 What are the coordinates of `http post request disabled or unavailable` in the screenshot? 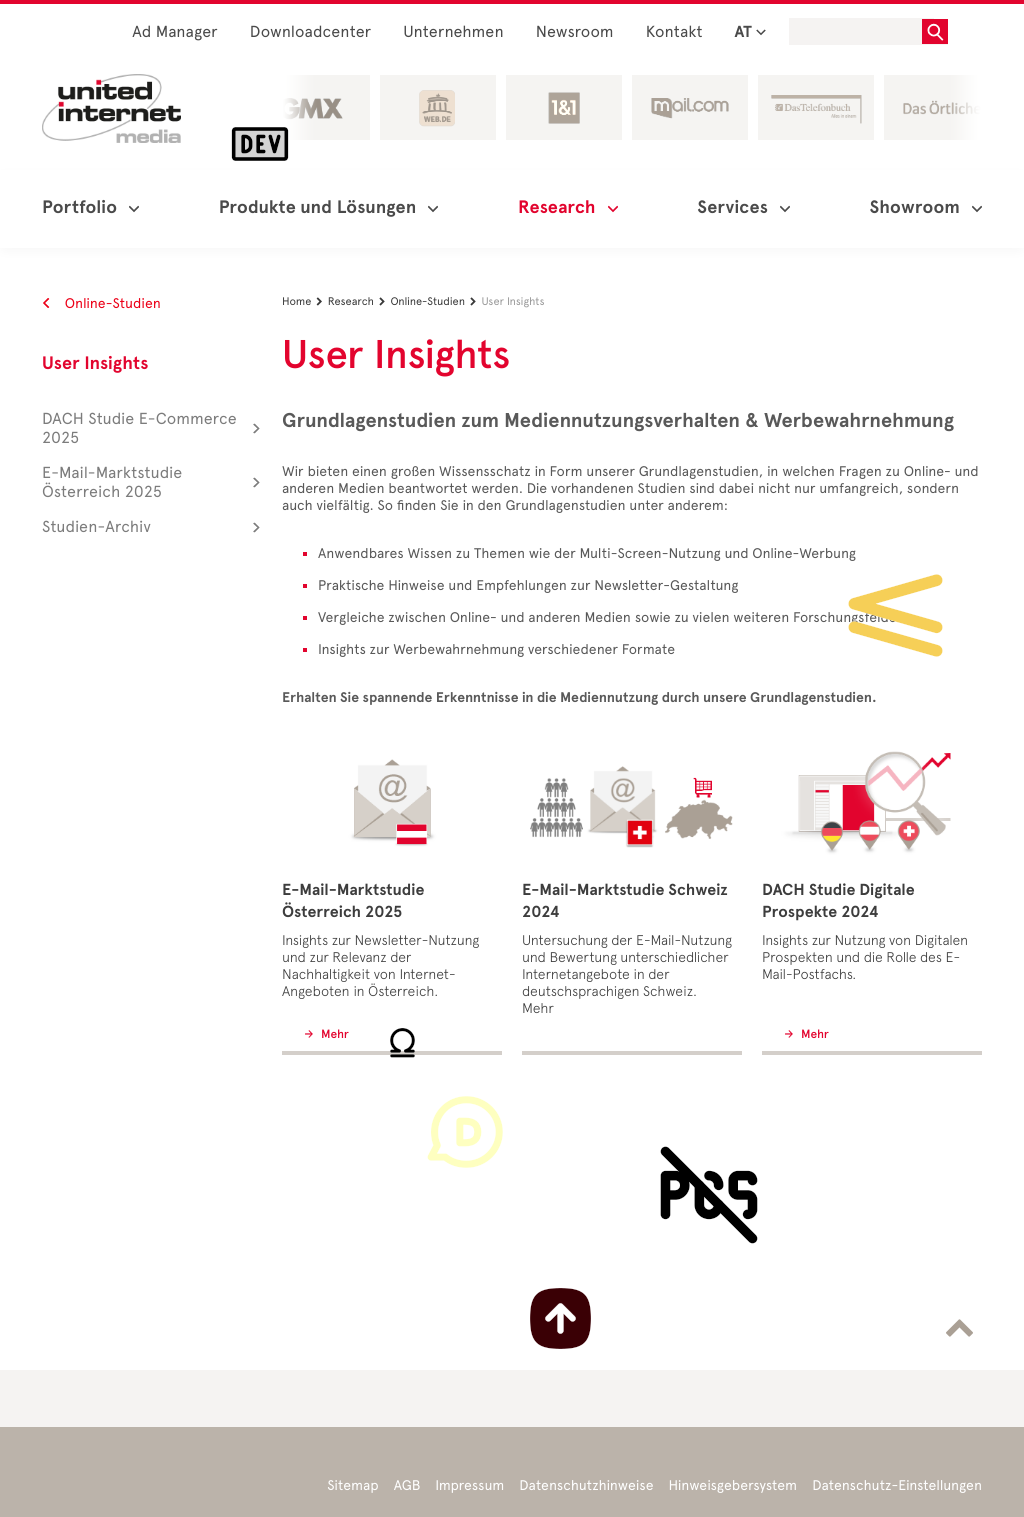 It's located at (709, 1195).